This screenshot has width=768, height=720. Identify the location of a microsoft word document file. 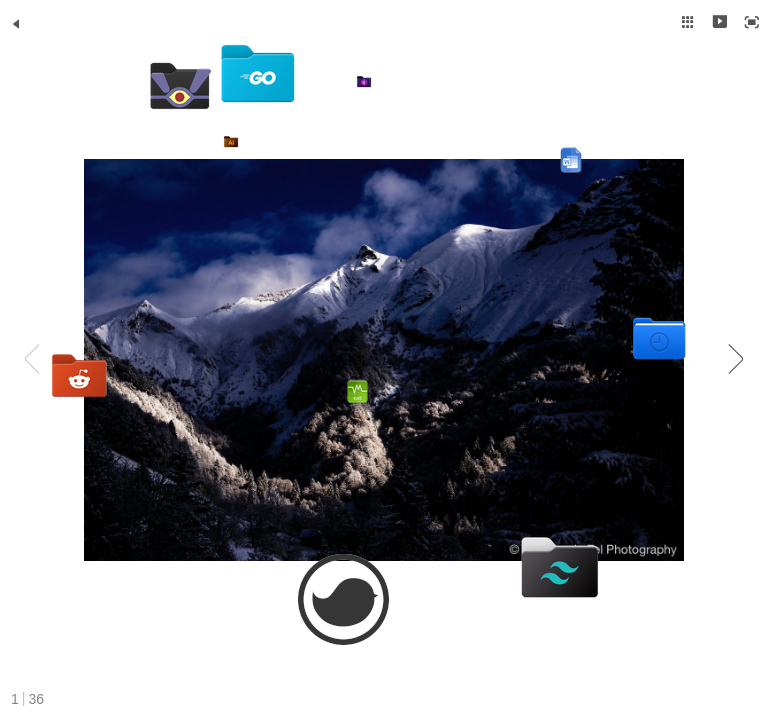
(571, 160).